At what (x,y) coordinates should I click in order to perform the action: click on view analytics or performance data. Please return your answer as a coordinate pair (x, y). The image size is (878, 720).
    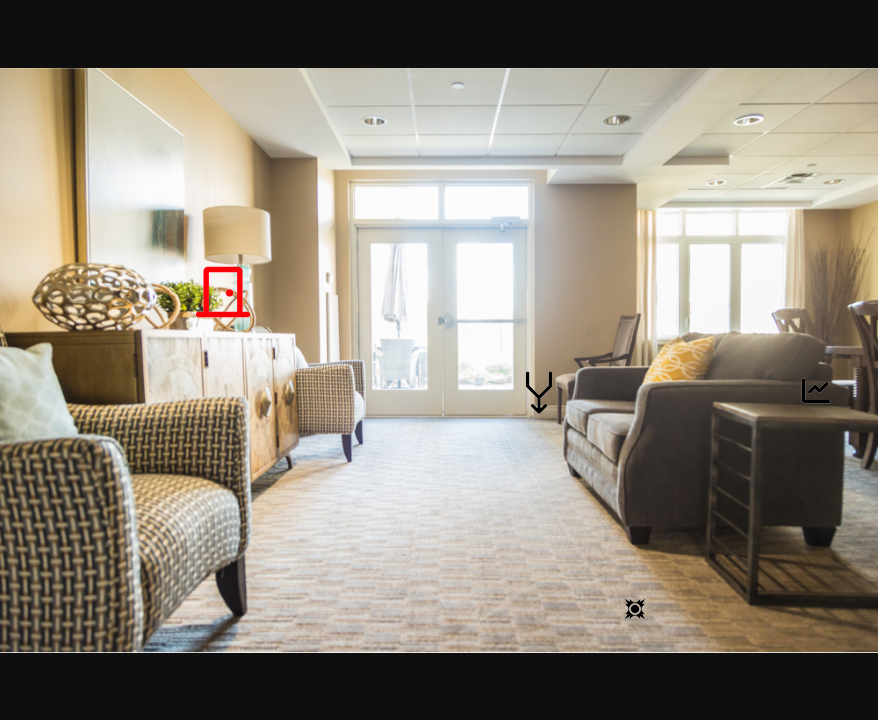
    Looking at the image, I should click on (816, 391).